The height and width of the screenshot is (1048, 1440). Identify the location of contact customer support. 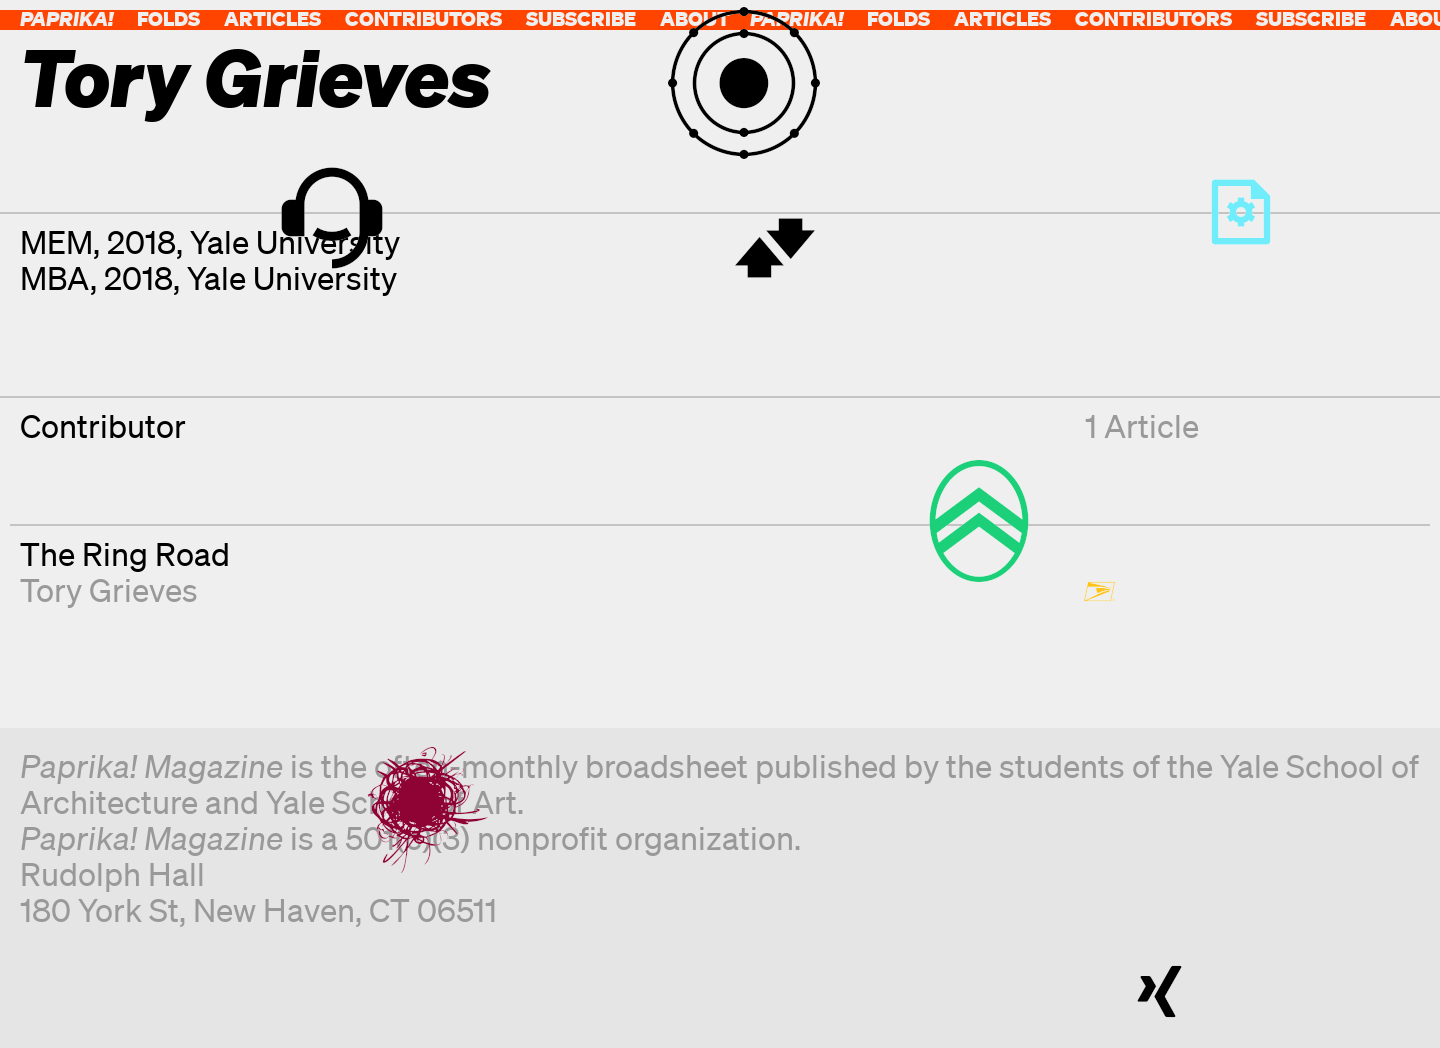
(332, 218).